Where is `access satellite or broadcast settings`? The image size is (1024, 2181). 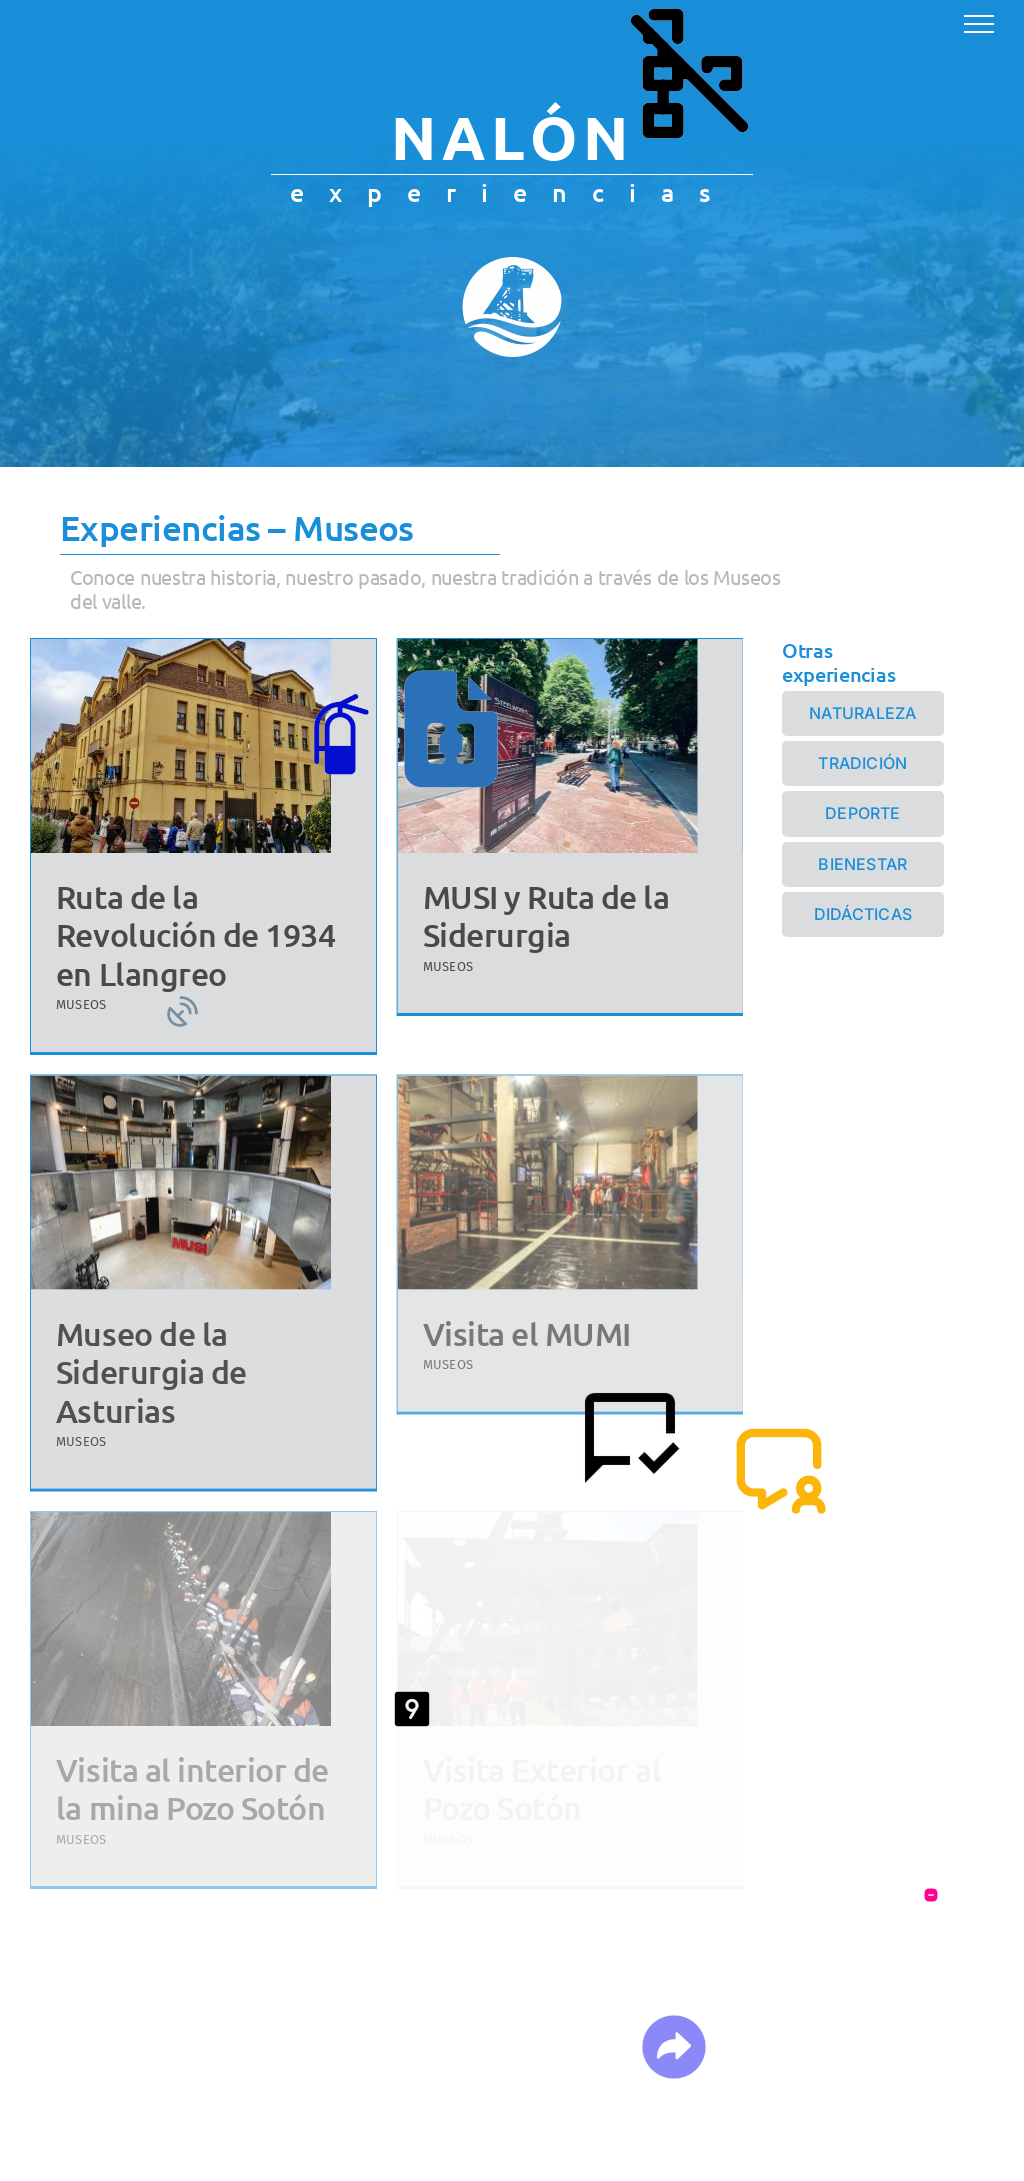
access satellite or broadcast settings is located at coordinates (182, 1011).